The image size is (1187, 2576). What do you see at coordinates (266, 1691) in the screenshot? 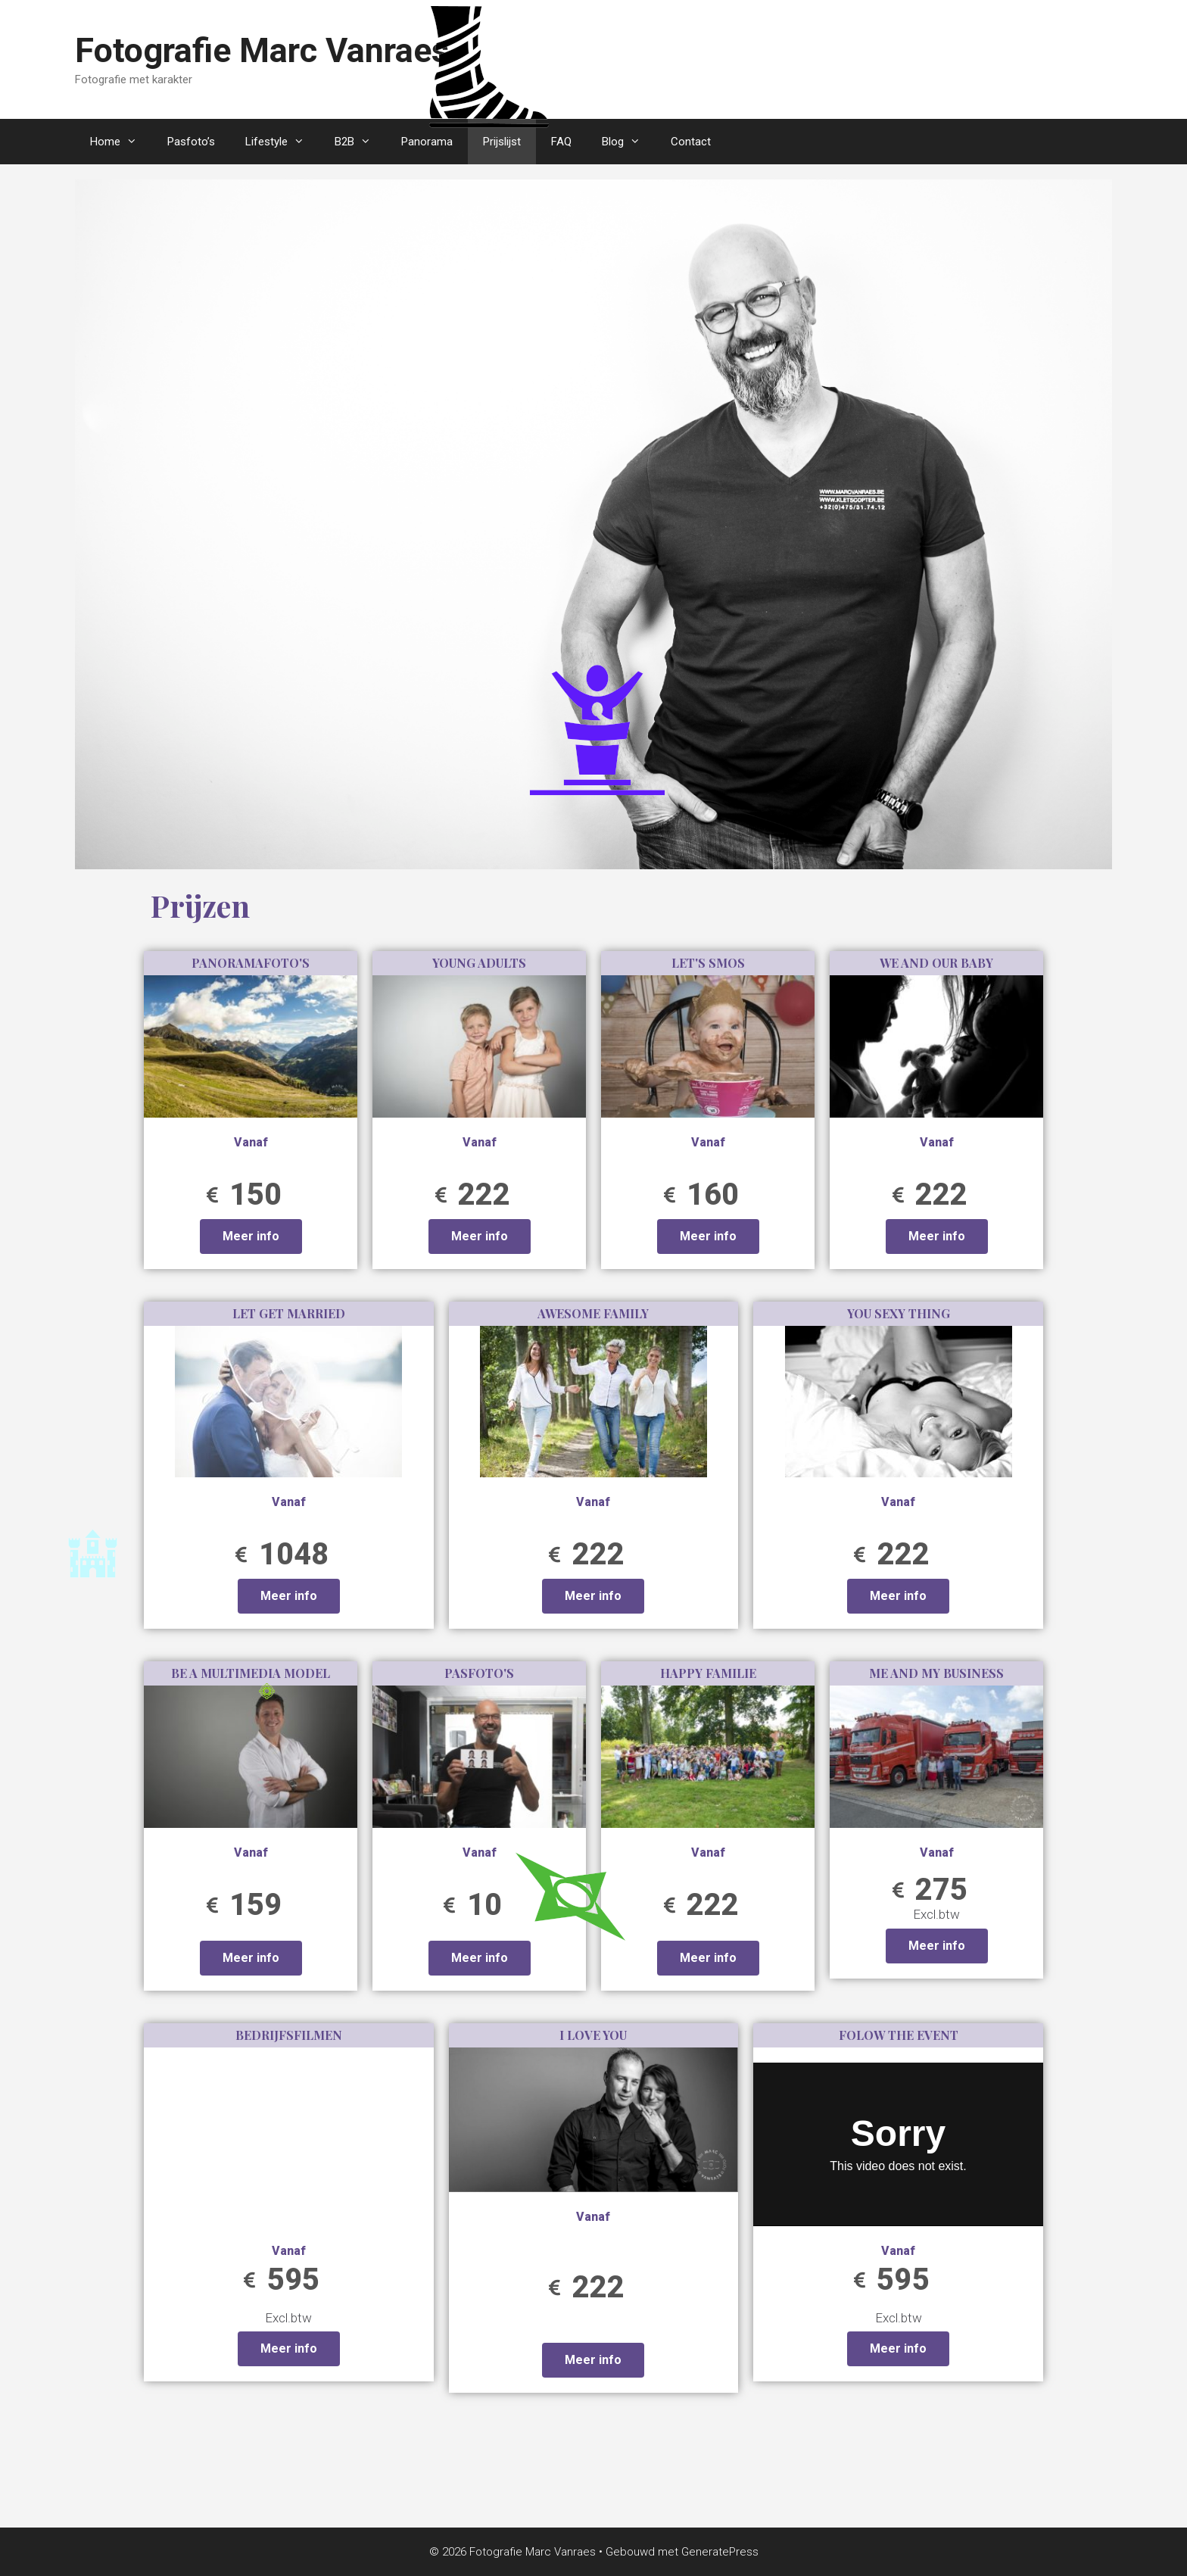
I see `network or connection hub icon` at bounding box center [266, 1691].